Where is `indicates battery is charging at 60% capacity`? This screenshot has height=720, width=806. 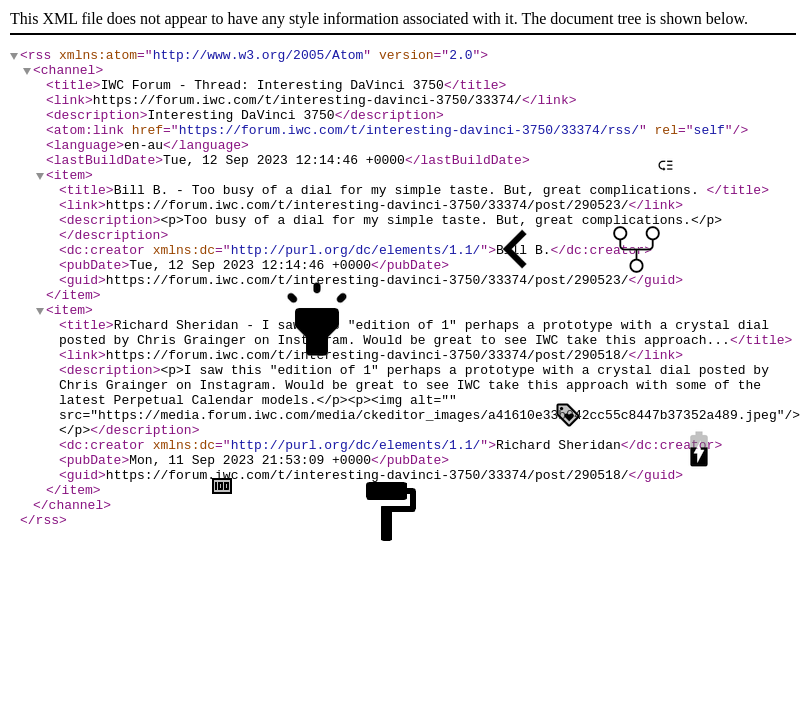
indicates battery is charging at 60% capacity is located at coordinates (699, 449).